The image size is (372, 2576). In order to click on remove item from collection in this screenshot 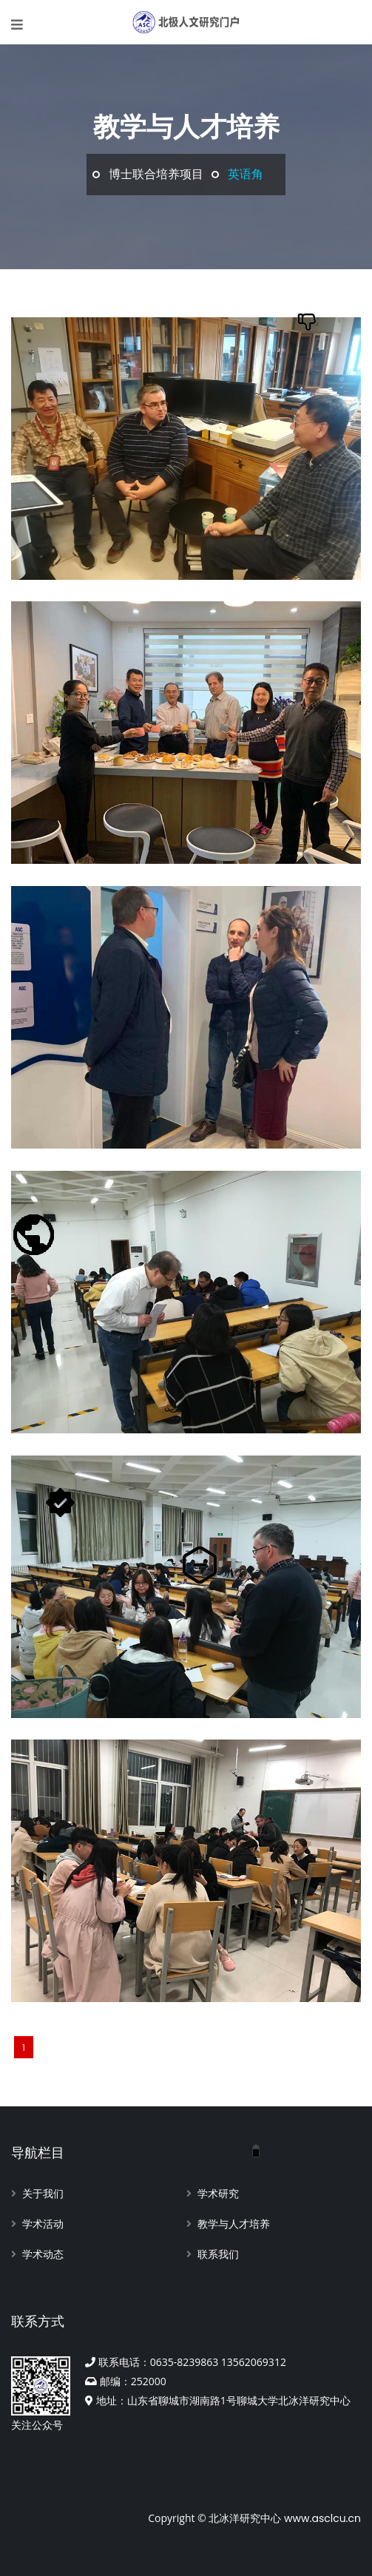, I will do `click(200, 1565)`.